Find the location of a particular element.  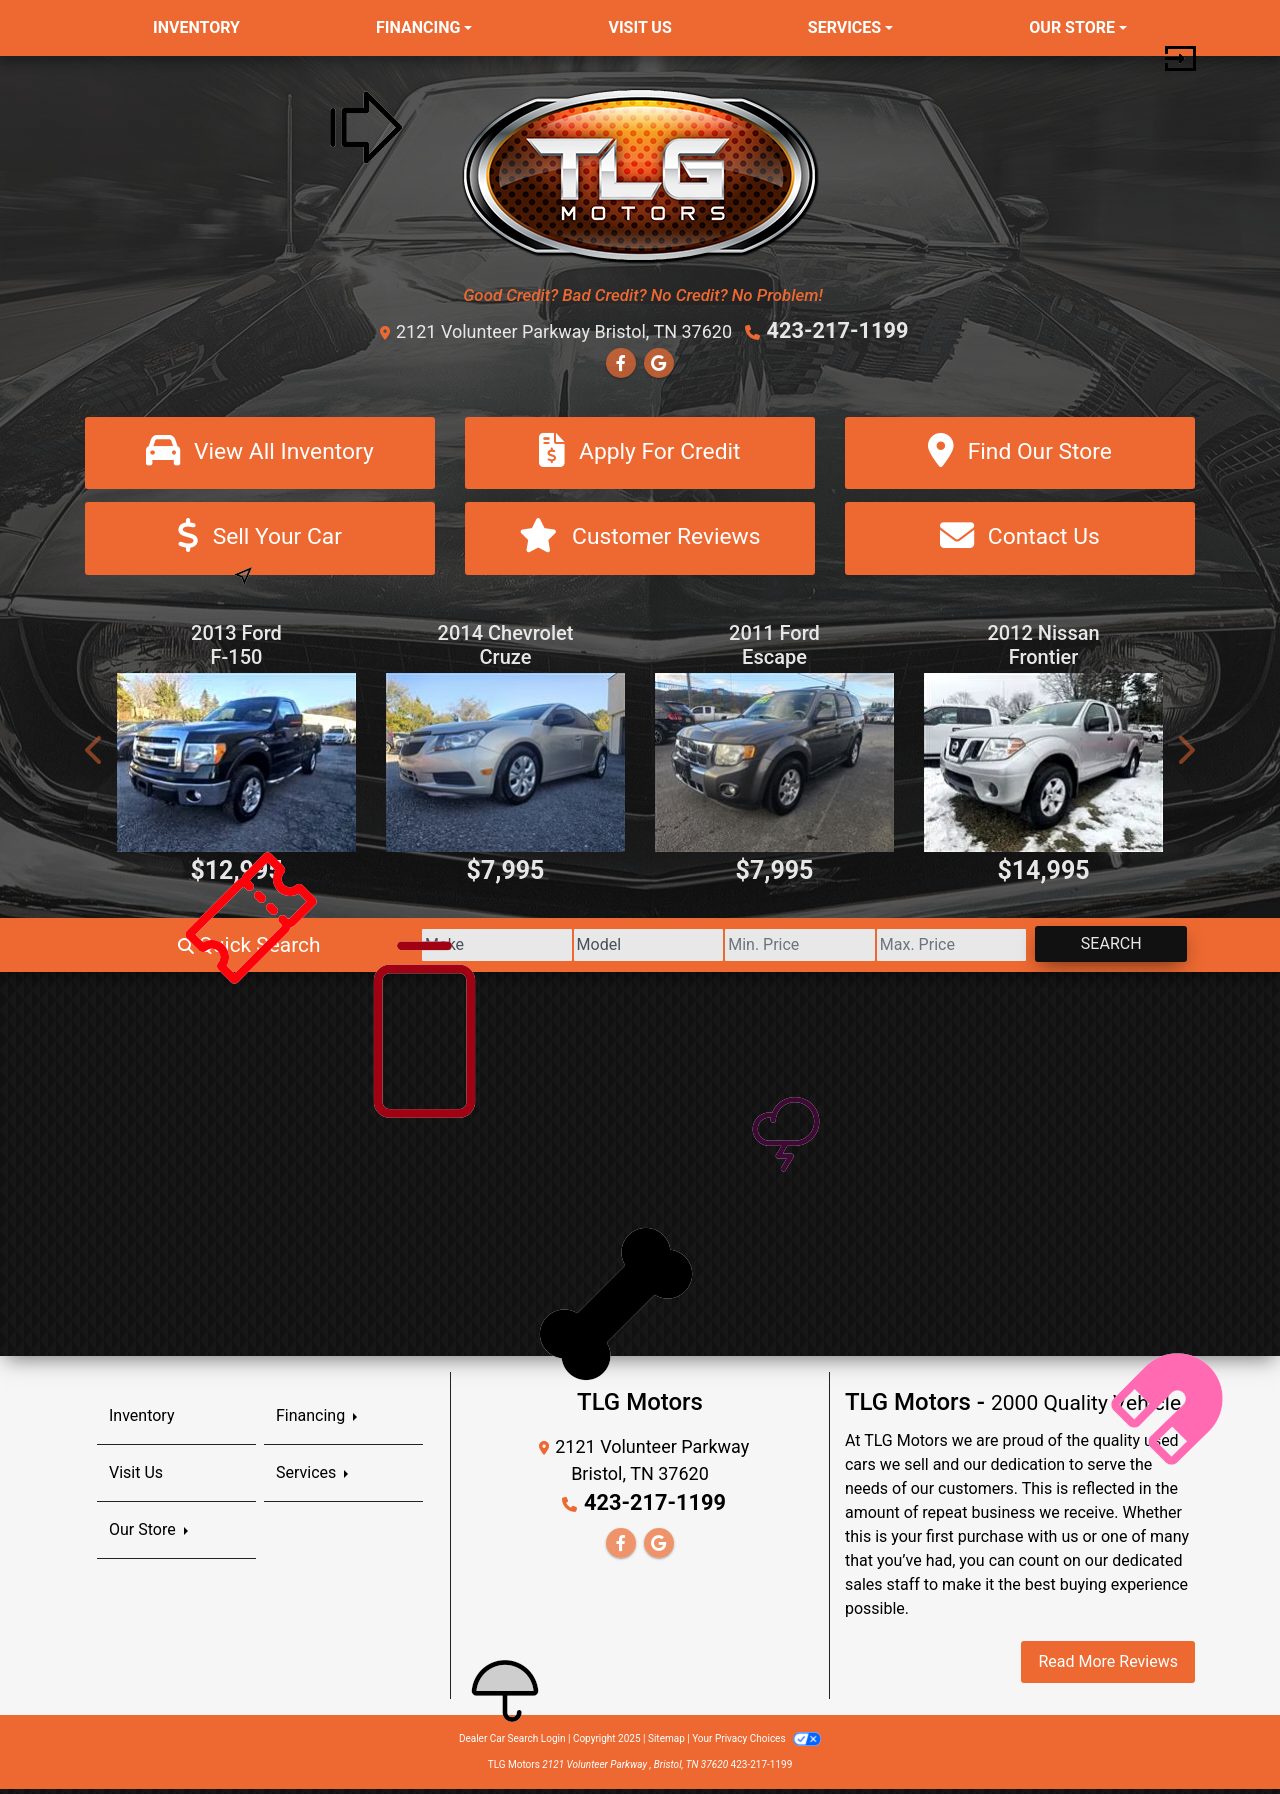

indicates battery is empty or critically low is located at coordinates (424, 1032).